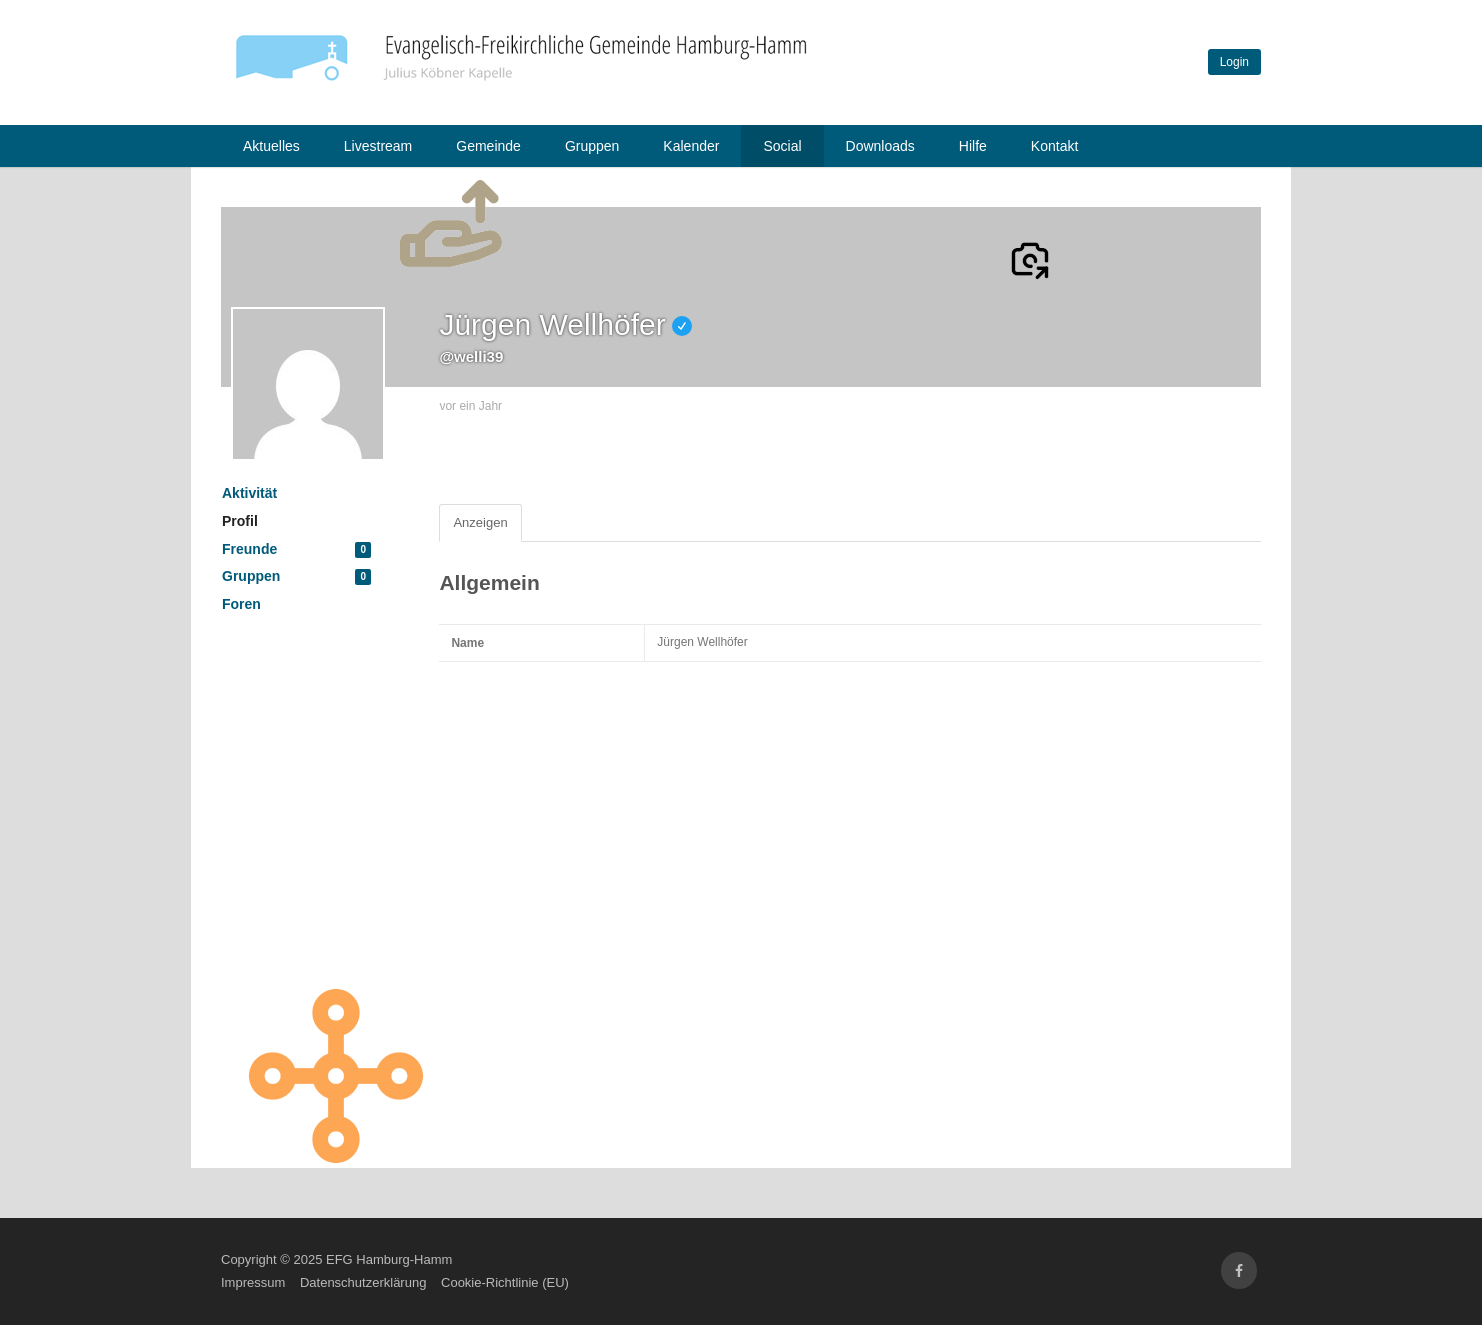  Describe the element at coordinates (336, 1076) in the screenshot. I see `view star network topology` at that location.